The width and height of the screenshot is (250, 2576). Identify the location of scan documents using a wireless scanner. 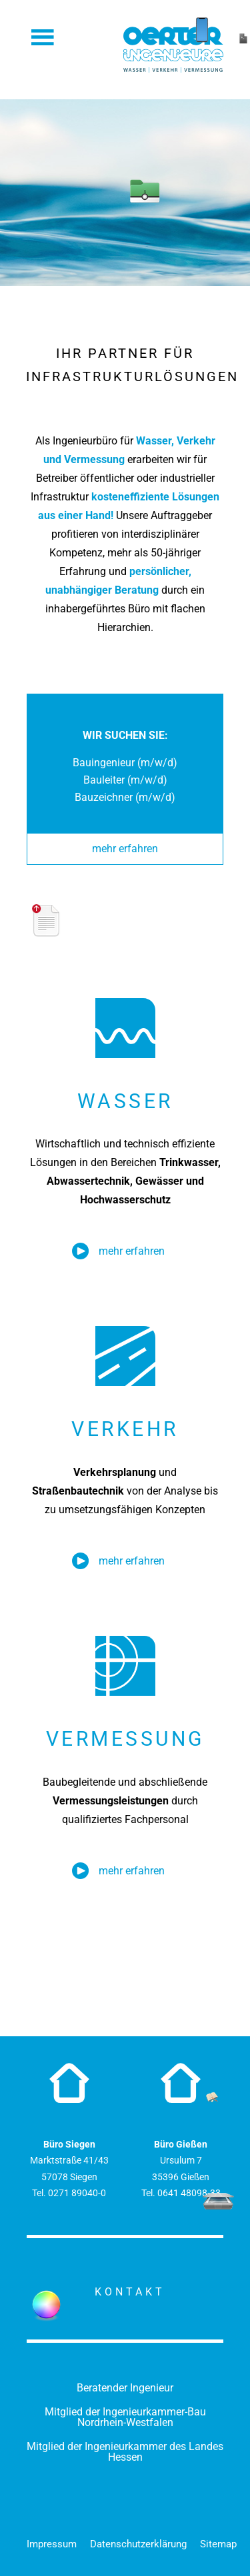
(218, 2201).